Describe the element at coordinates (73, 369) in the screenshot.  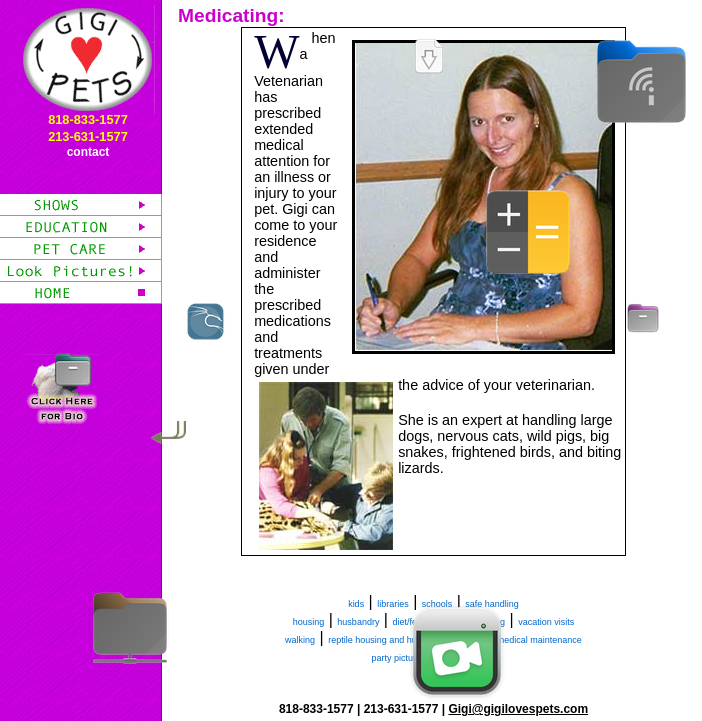
I see `open the file manager application` at that location.